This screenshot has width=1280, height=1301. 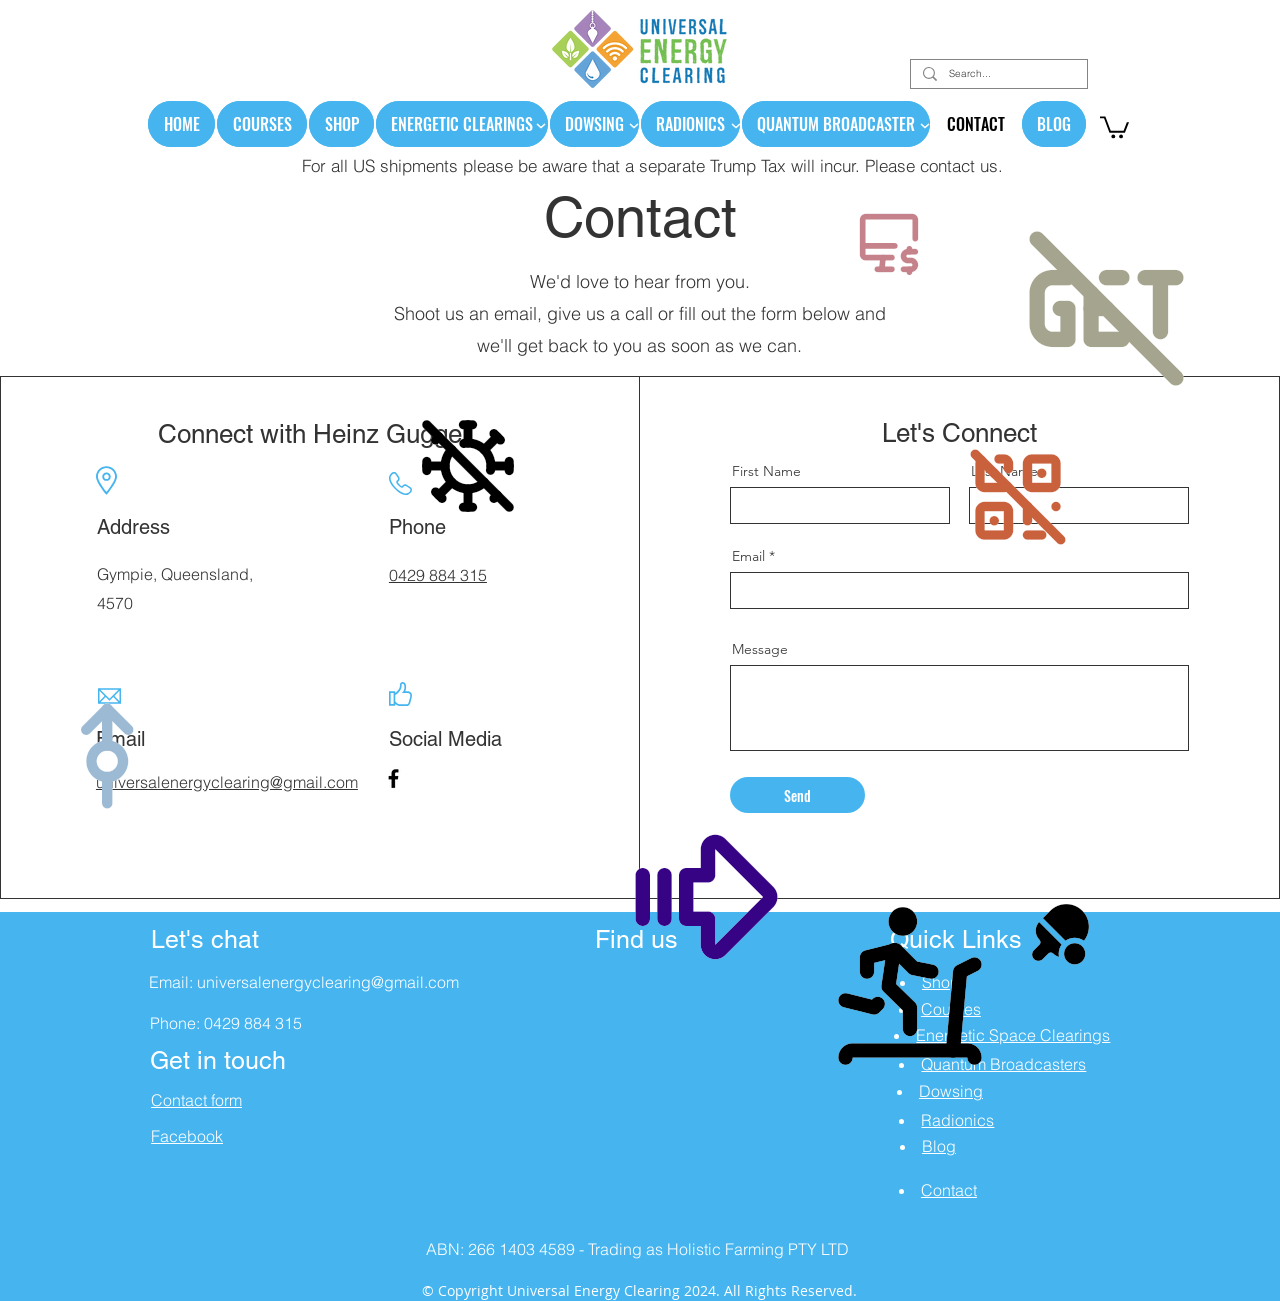 What do you see at coordinates (1018, 497) in the screenshot?
I see `QR code scanning is disabled` at bounding box center [1018, 497].